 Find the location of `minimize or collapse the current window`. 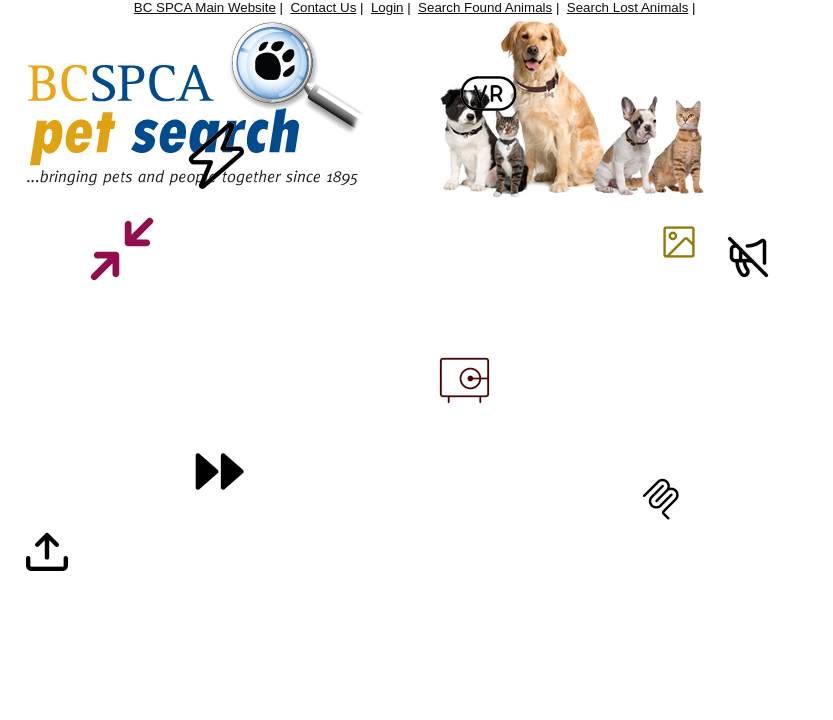

minimize or collapse the current window is located at coordinates (122, 249).